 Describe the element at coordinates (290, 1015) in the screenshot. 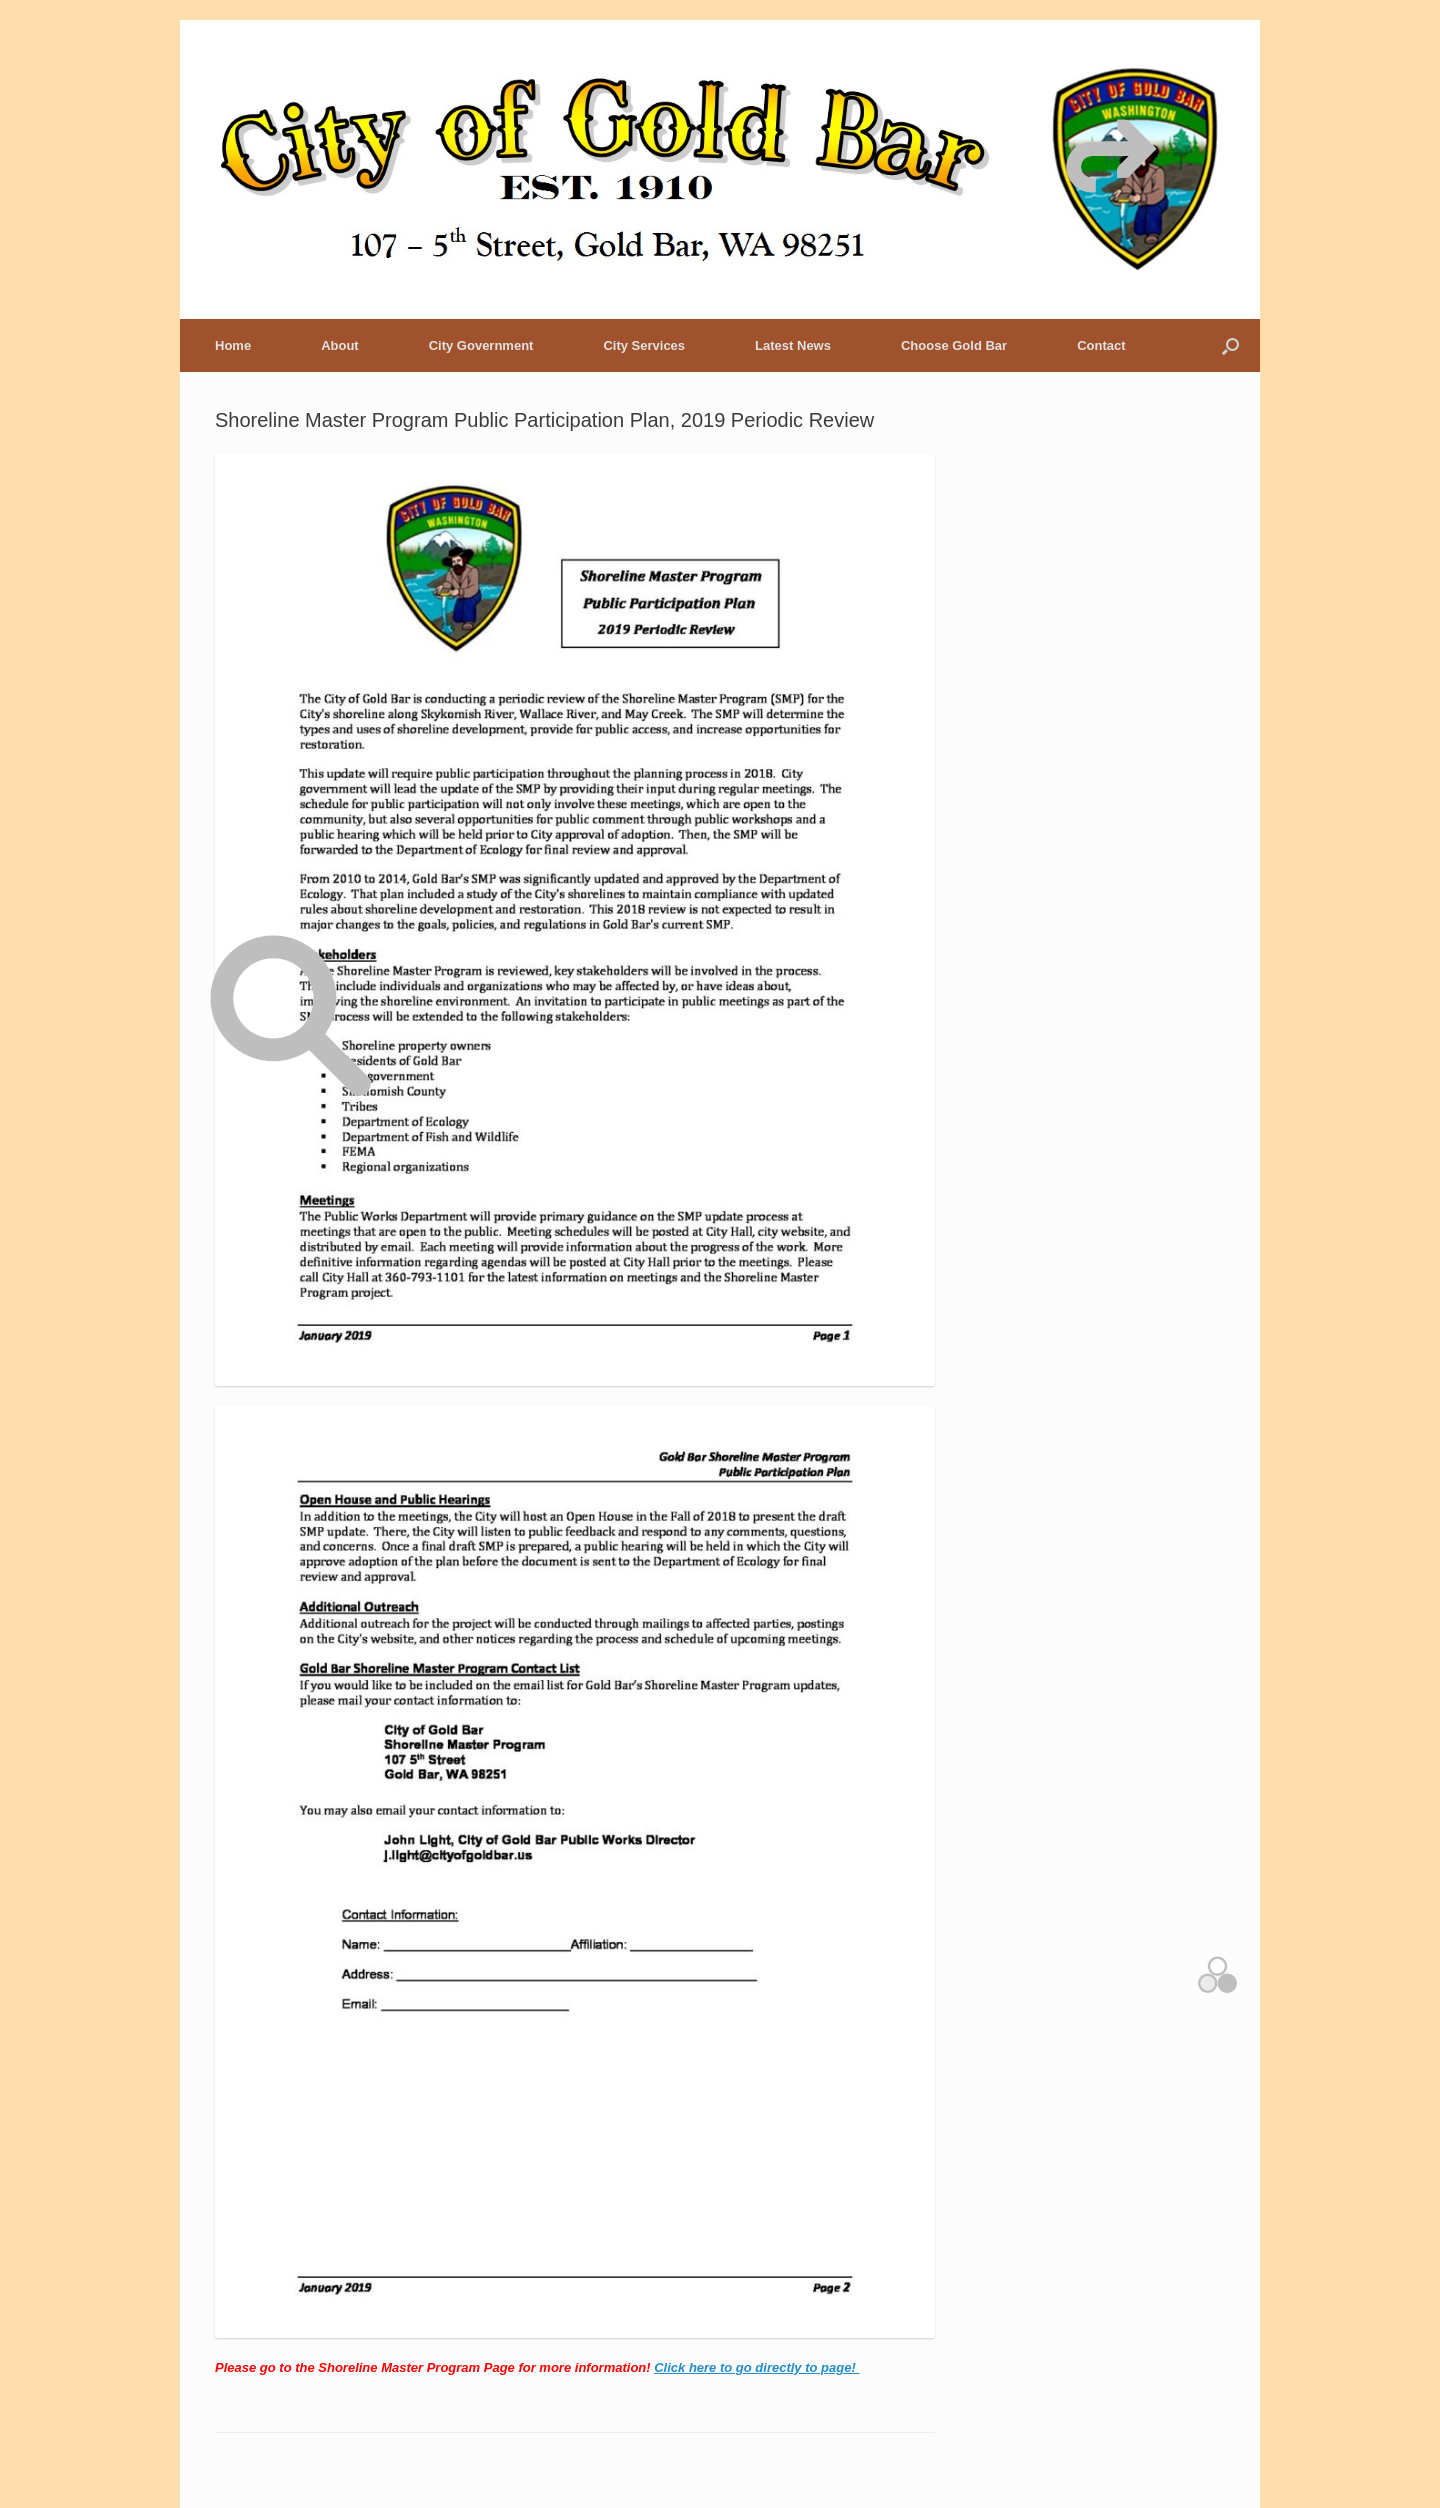

I see `access search settings and preferences` at that location.